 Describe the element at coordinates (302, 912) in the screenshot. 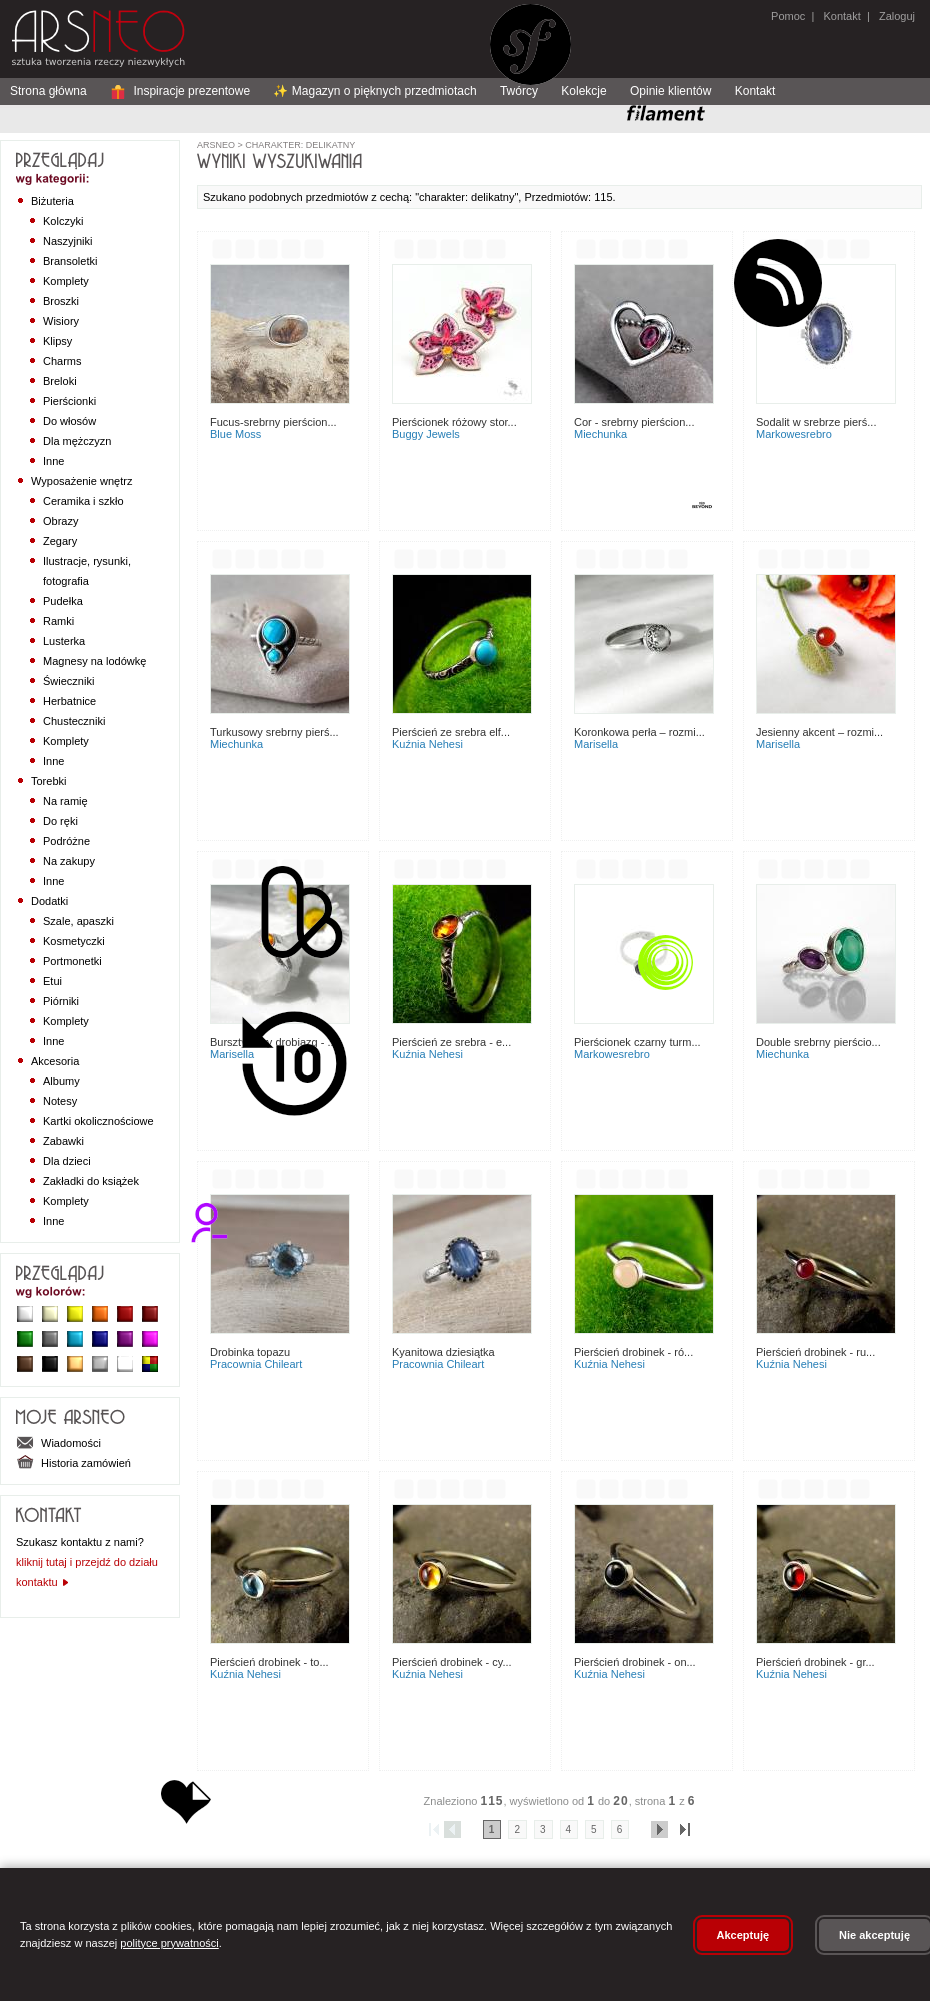

I see `open the Kleinanzeigen app` at that location.